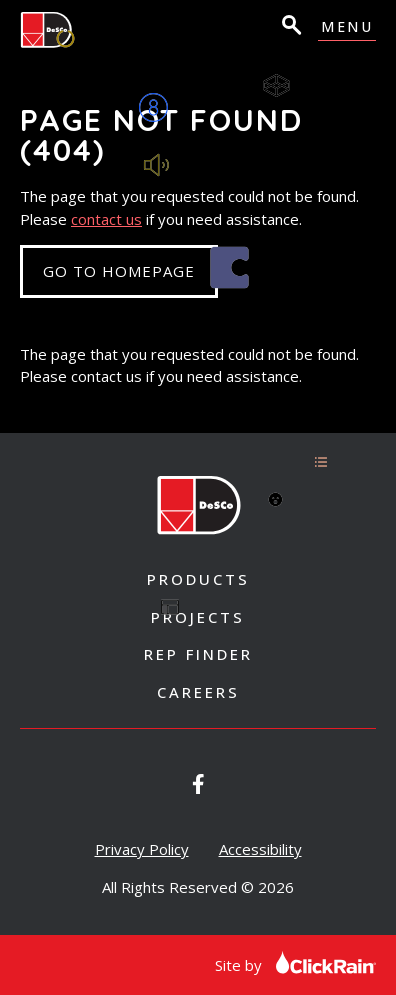 Image resolution: width=396 pixels, height=995 pixels. I want to click on open codepen profile or projects, so click(276, 85).